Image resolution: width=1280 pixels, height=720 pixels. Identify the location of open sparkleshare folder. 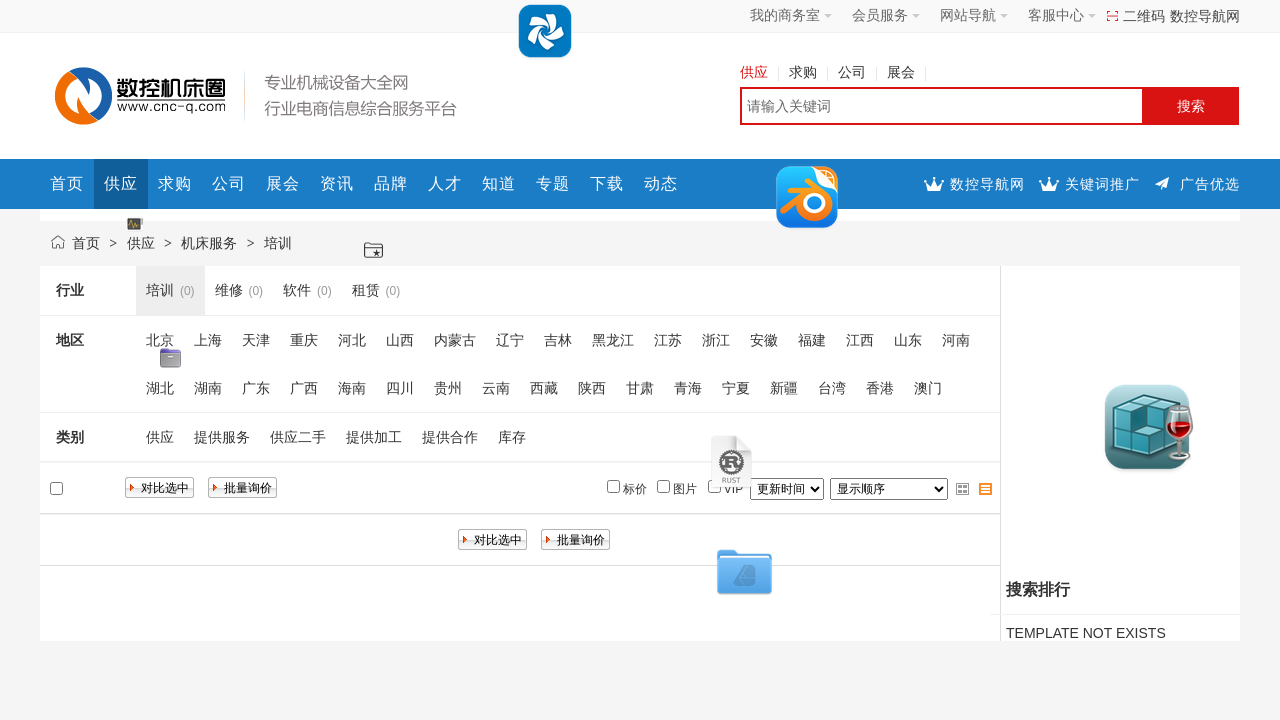
(373, 249).